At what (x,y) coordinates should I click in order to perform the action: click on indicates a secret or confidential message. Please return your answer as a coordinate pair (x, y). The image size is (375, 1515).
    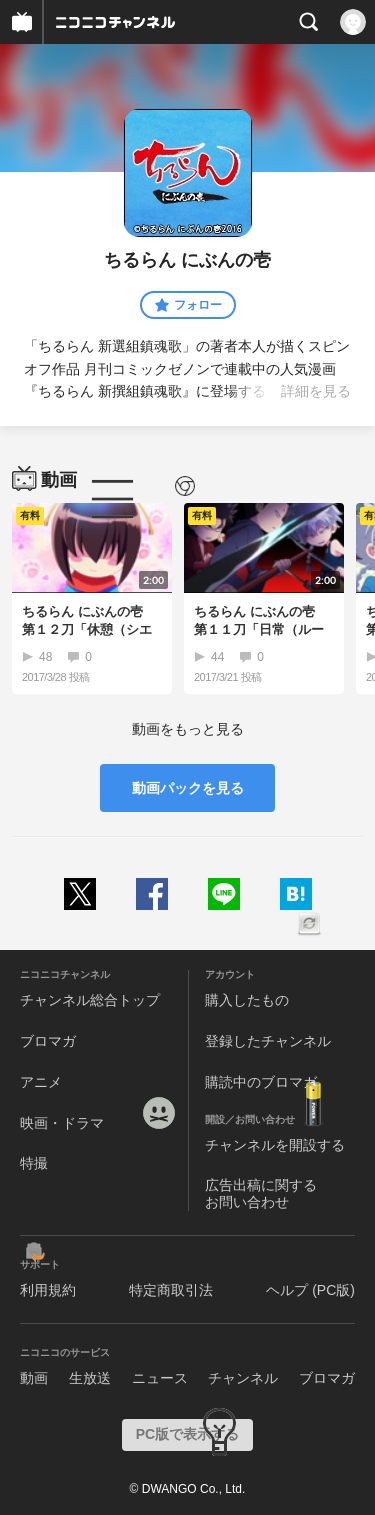
    Looking at the image, I should click on (159, 1113).